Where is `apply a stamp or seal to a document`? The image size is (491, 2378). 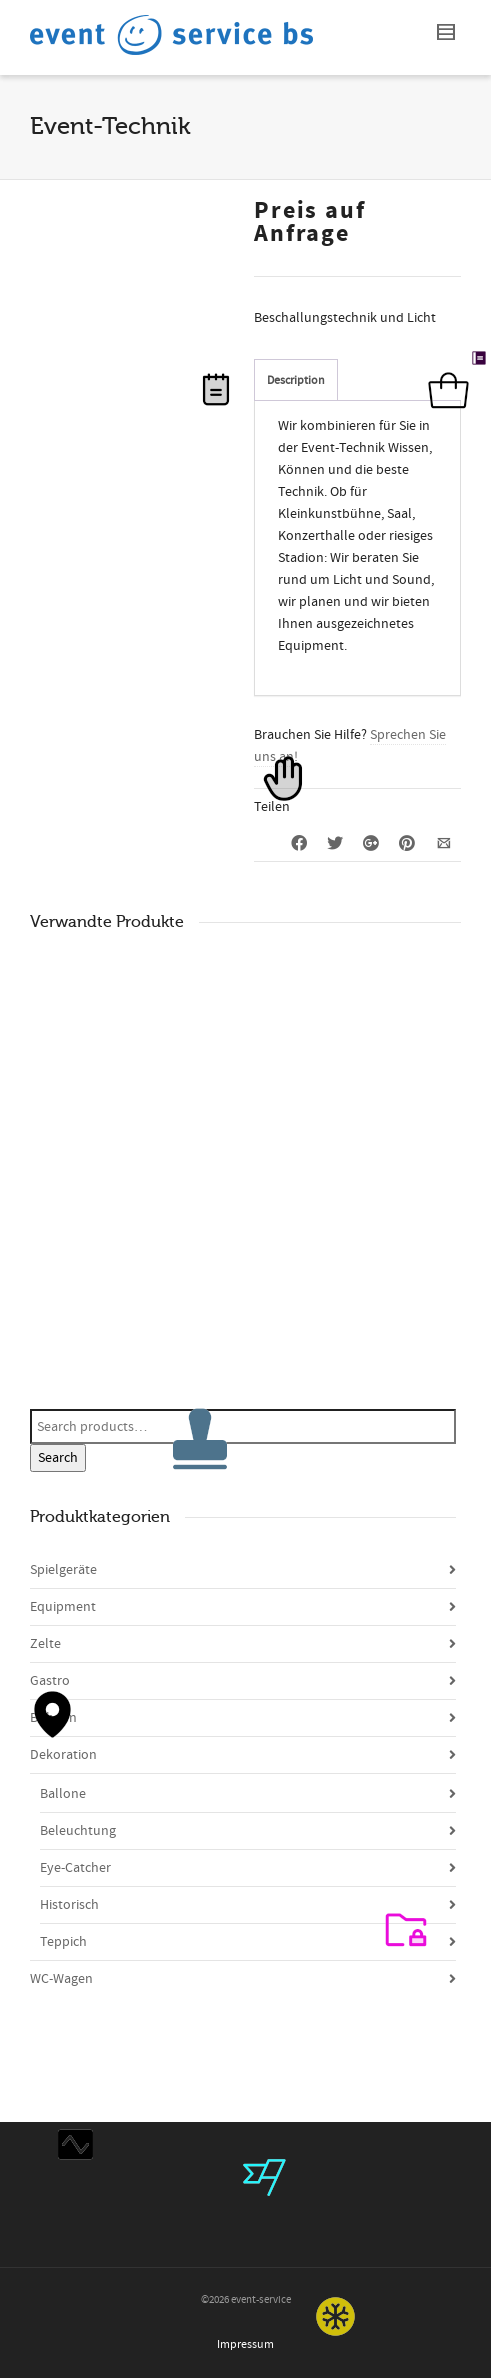
apply a stamp or seal to a document is located at coordinates (200, 1440).